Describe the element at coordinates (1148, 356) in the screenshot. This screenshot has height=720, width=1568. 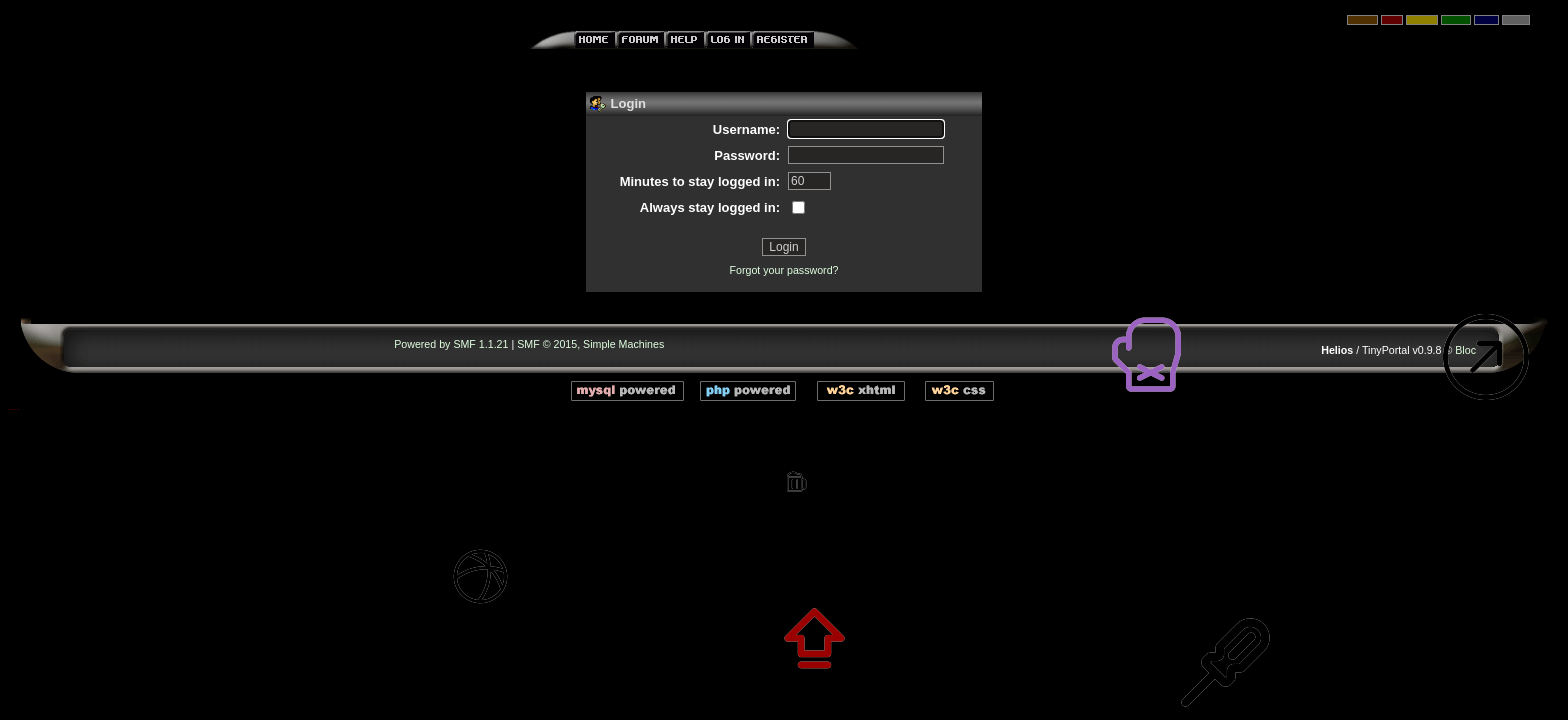
I see `access boxing or martial arts content` at that location.